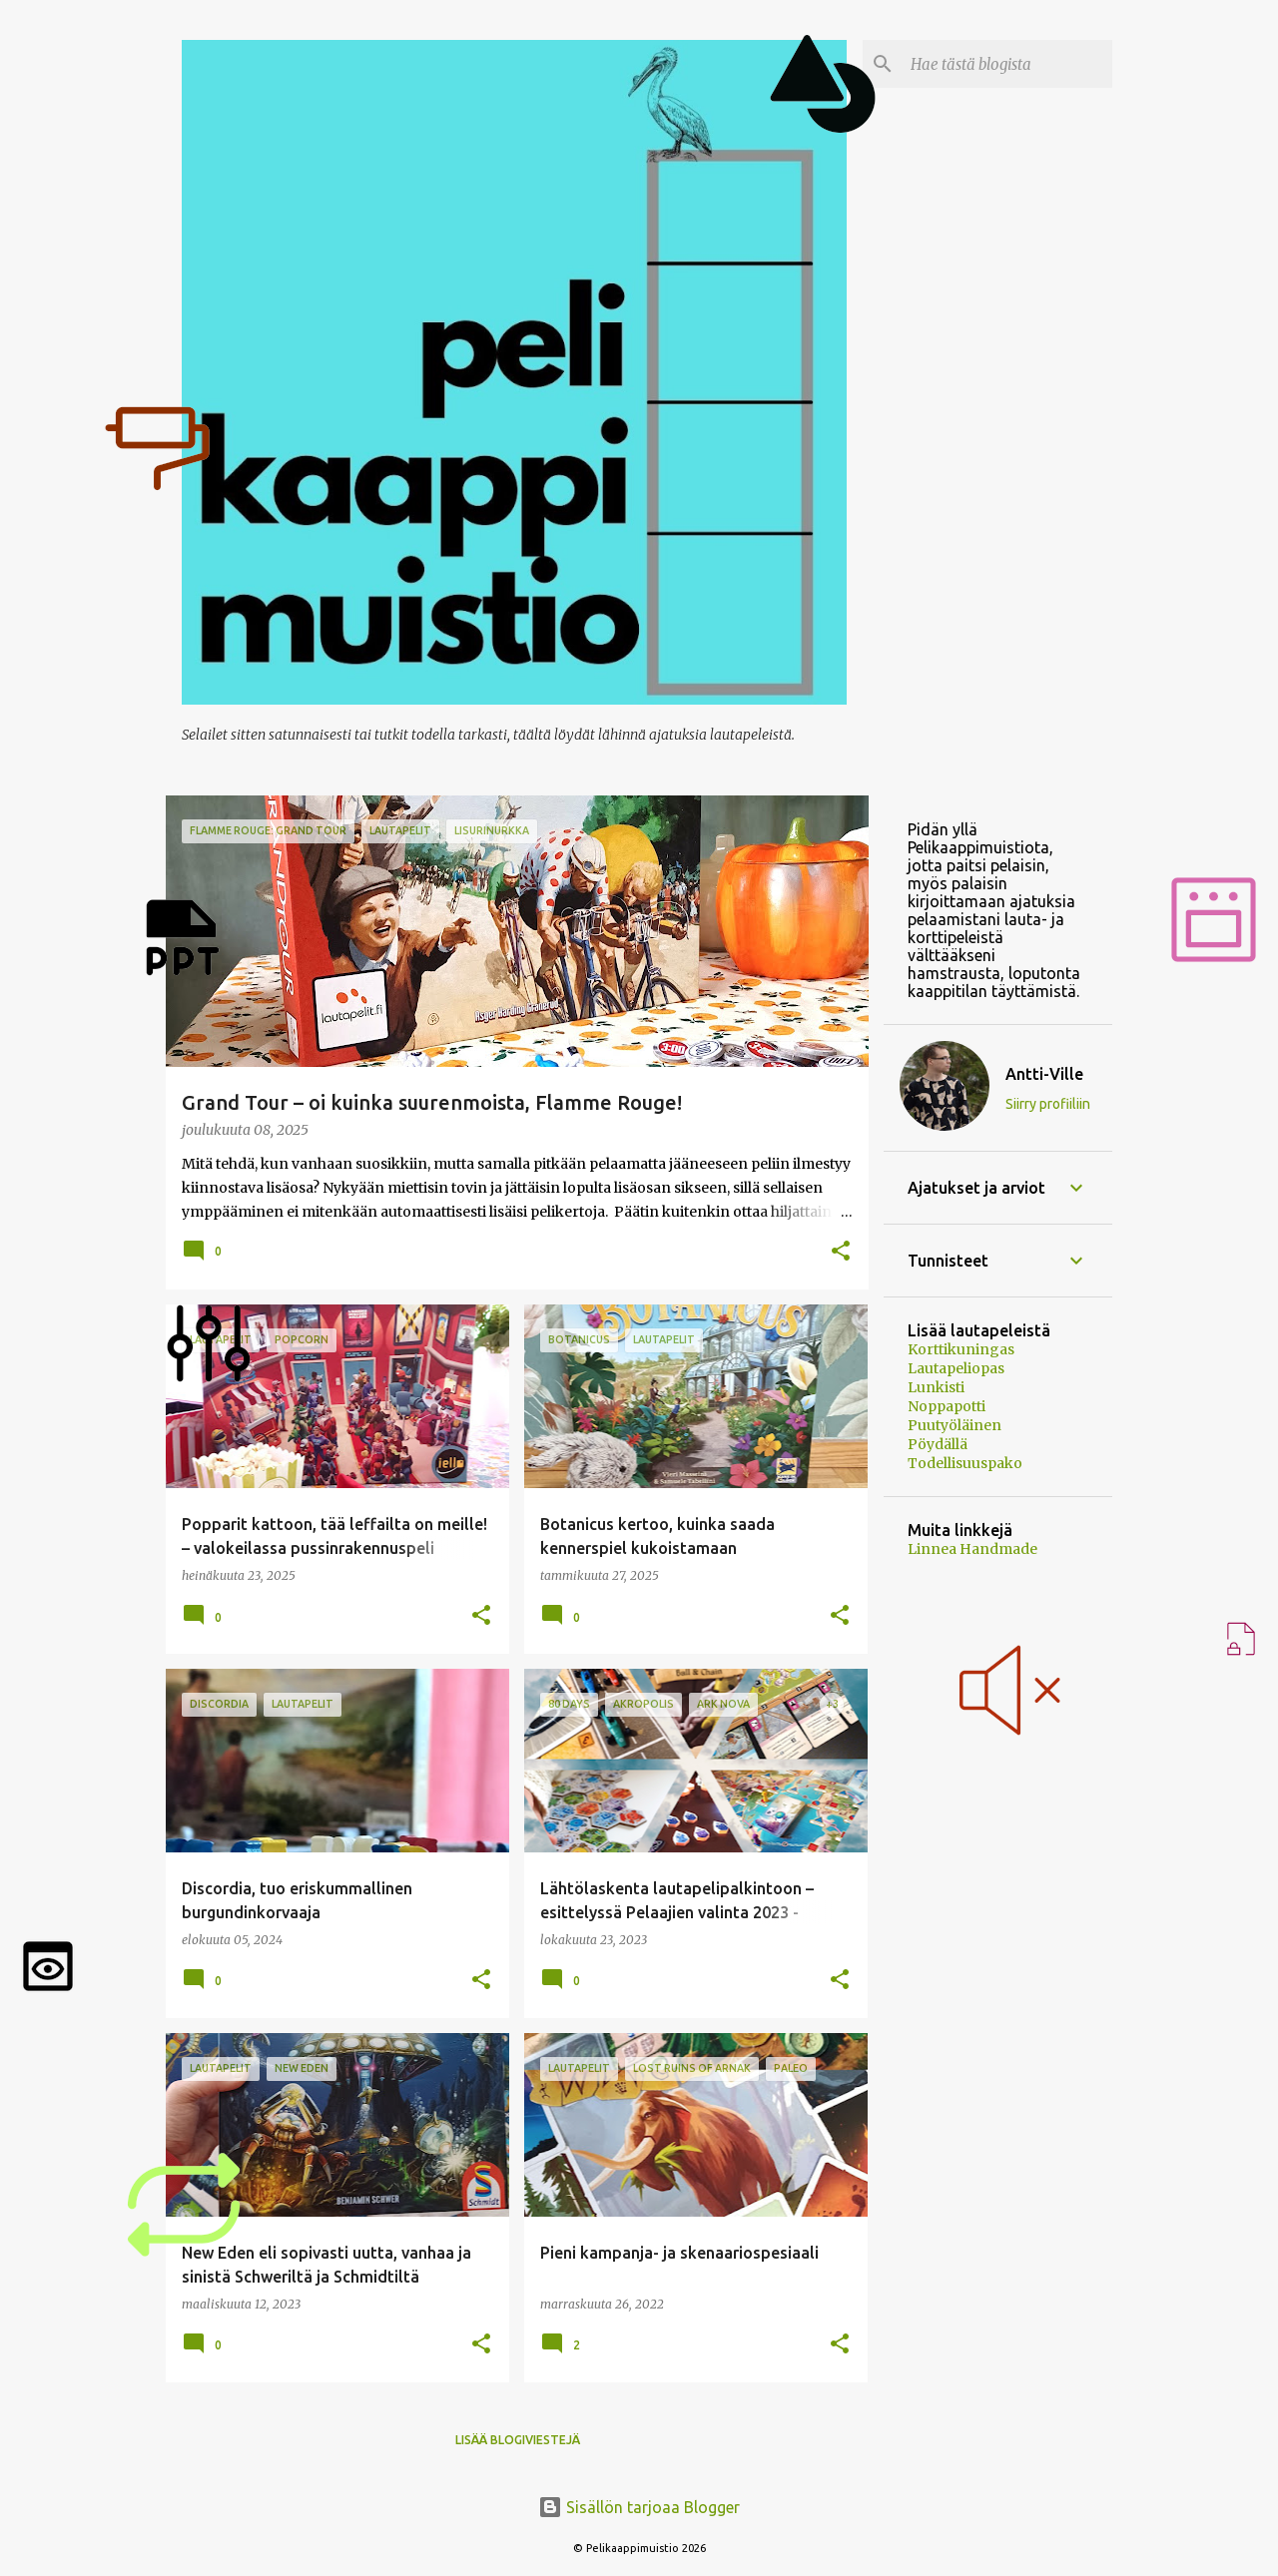 Image resolution: width=1278 pixels, height=2576 pixels. What do you see at coordinates (209, 1343) in the screenshot?
I see `adjust settings or preferences` at bounding box center [209, 1343].